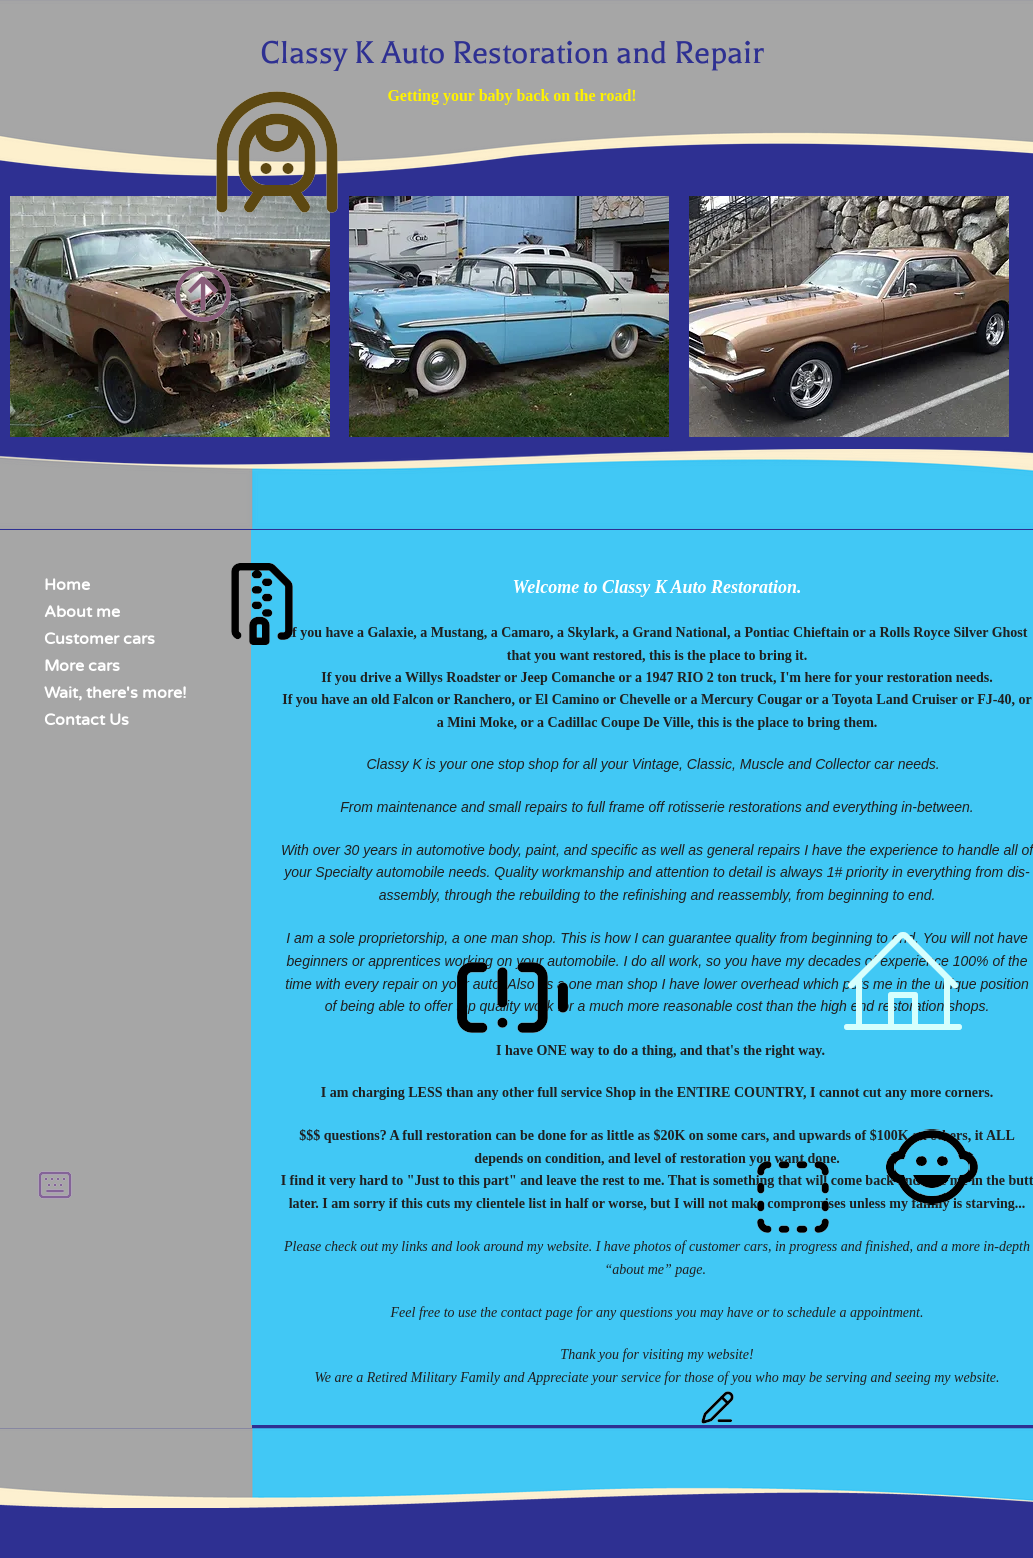  I want to click on open the on-screen keyboard, so click(55, 1185).